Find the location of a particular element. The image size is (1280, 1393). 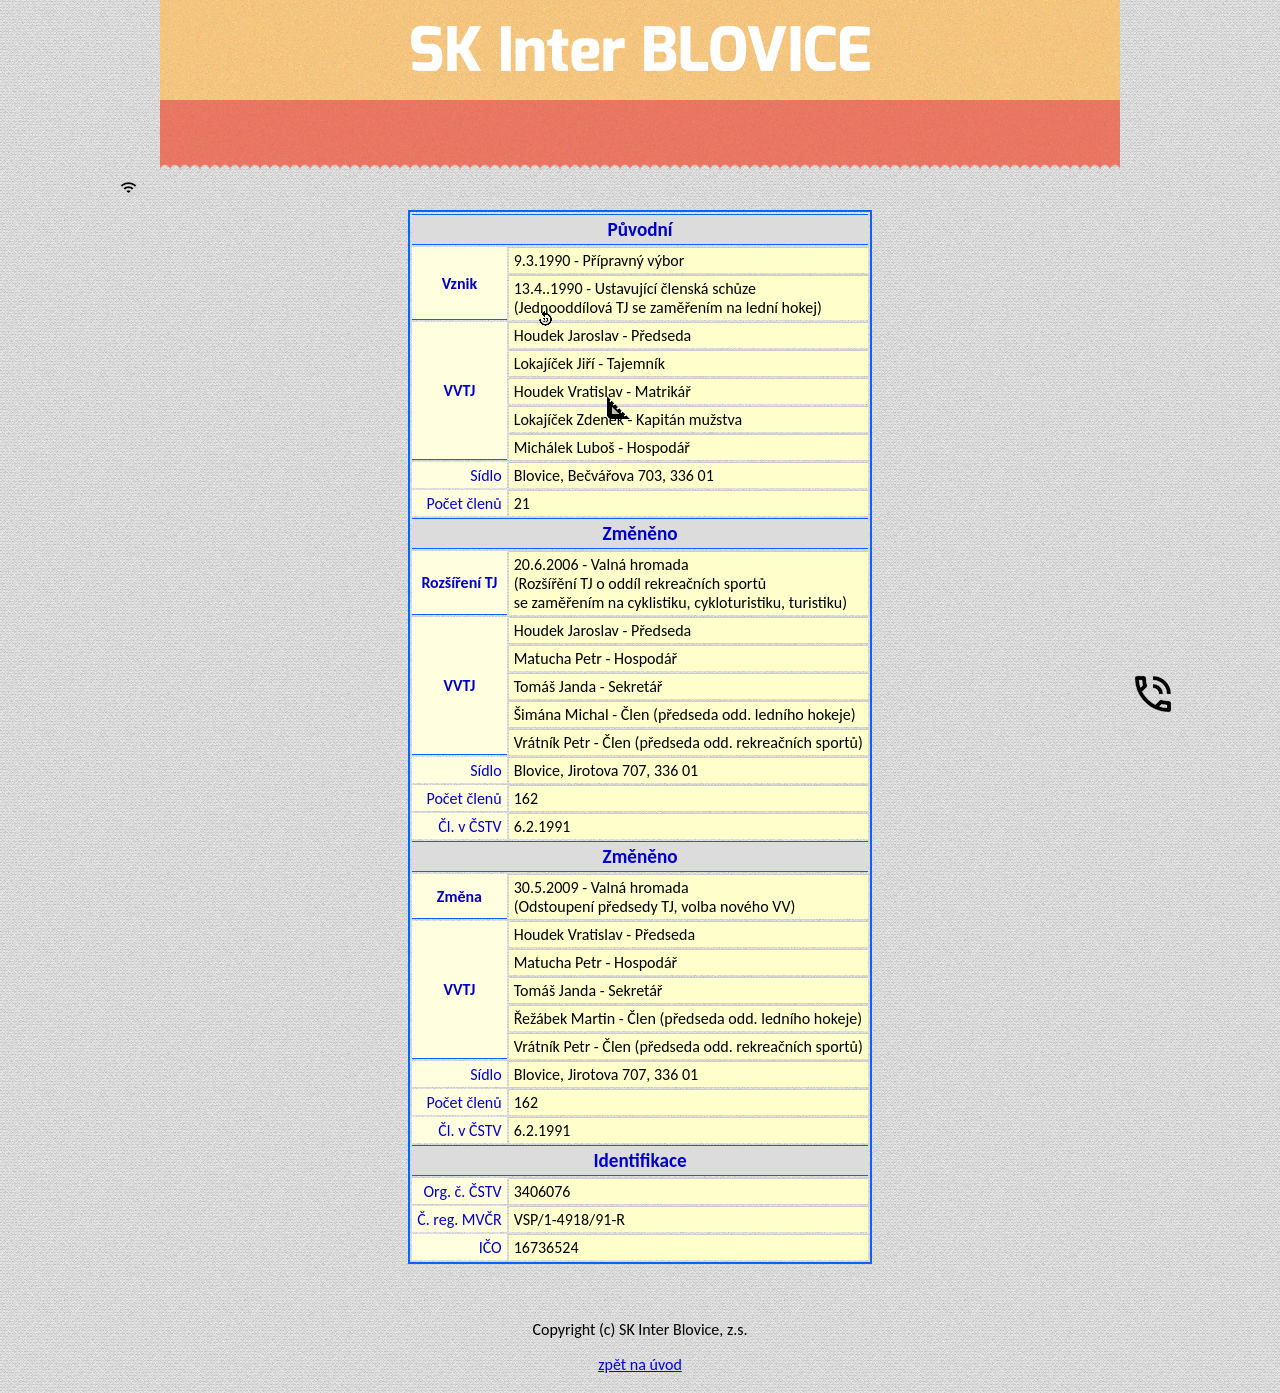

indicates an active phone call in progress is located at coordinates (1153, 694).